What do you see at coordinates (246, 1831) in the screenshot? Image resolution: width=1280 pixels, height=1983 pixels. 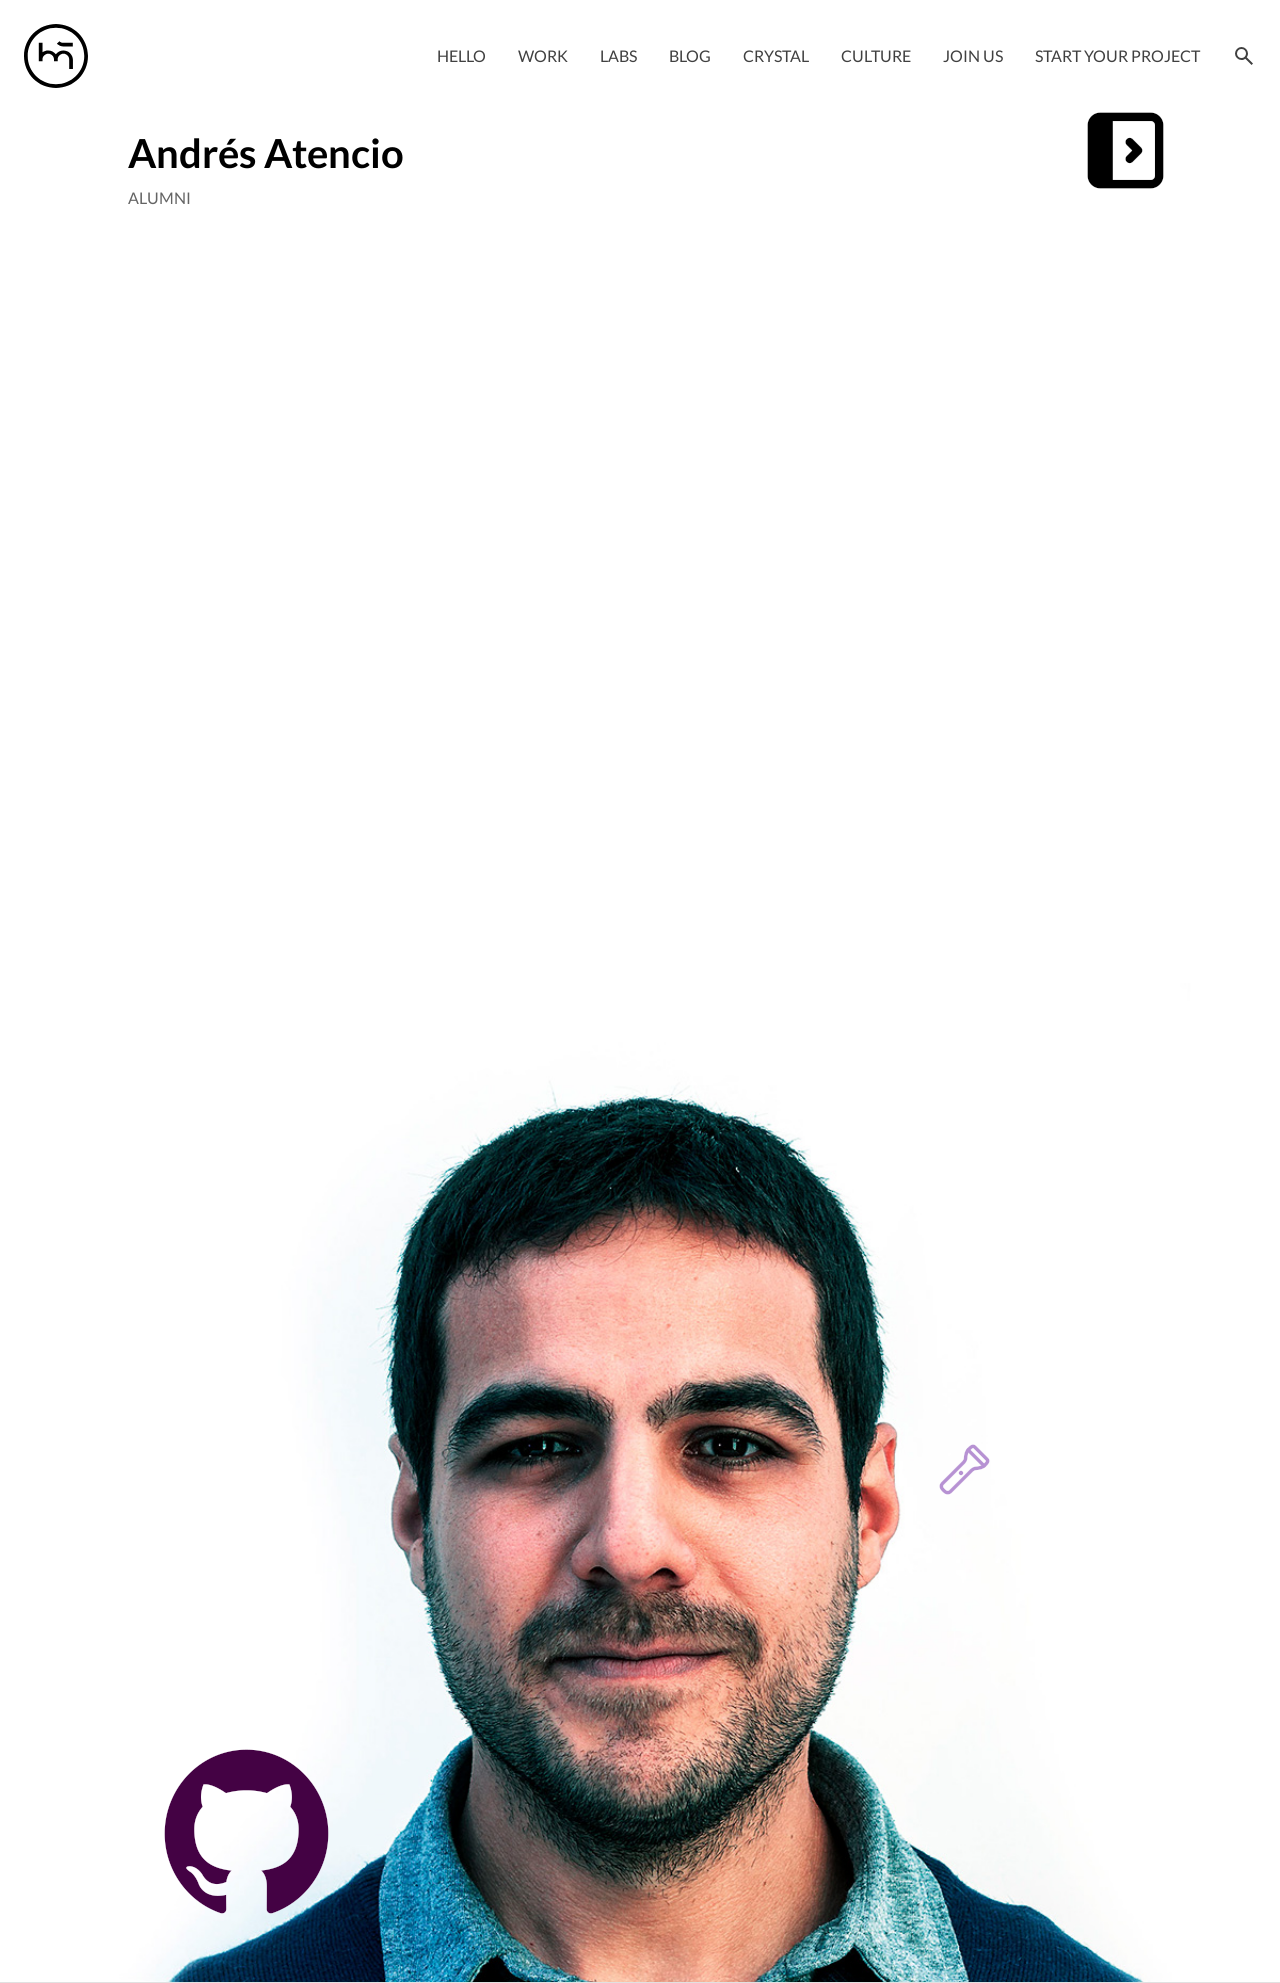 I see `view project on GitHub` at bounding box center [246, 1831].